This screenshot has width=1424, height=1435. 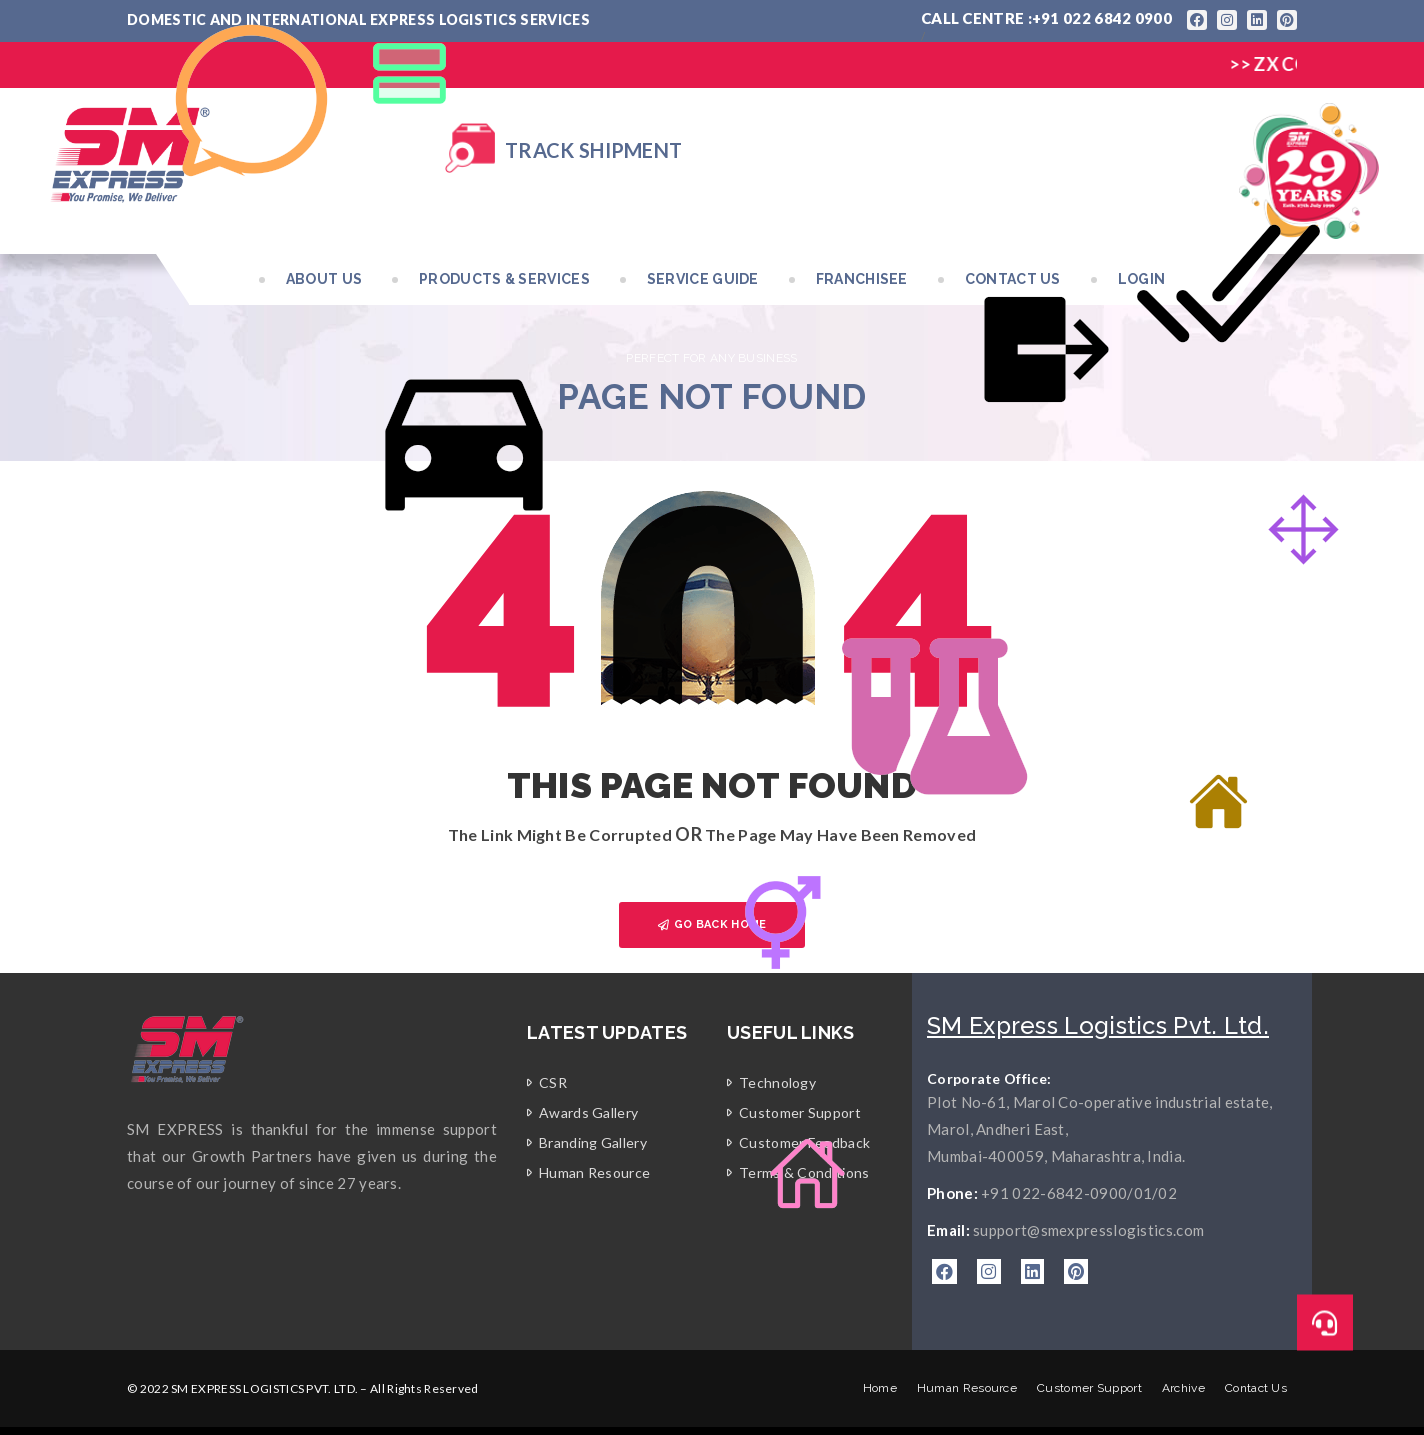 What do you see at coordinates (1228, 283) in the screenshot?
I see `indicates all tasks or items are complete` at bounding box center [1228, 283].